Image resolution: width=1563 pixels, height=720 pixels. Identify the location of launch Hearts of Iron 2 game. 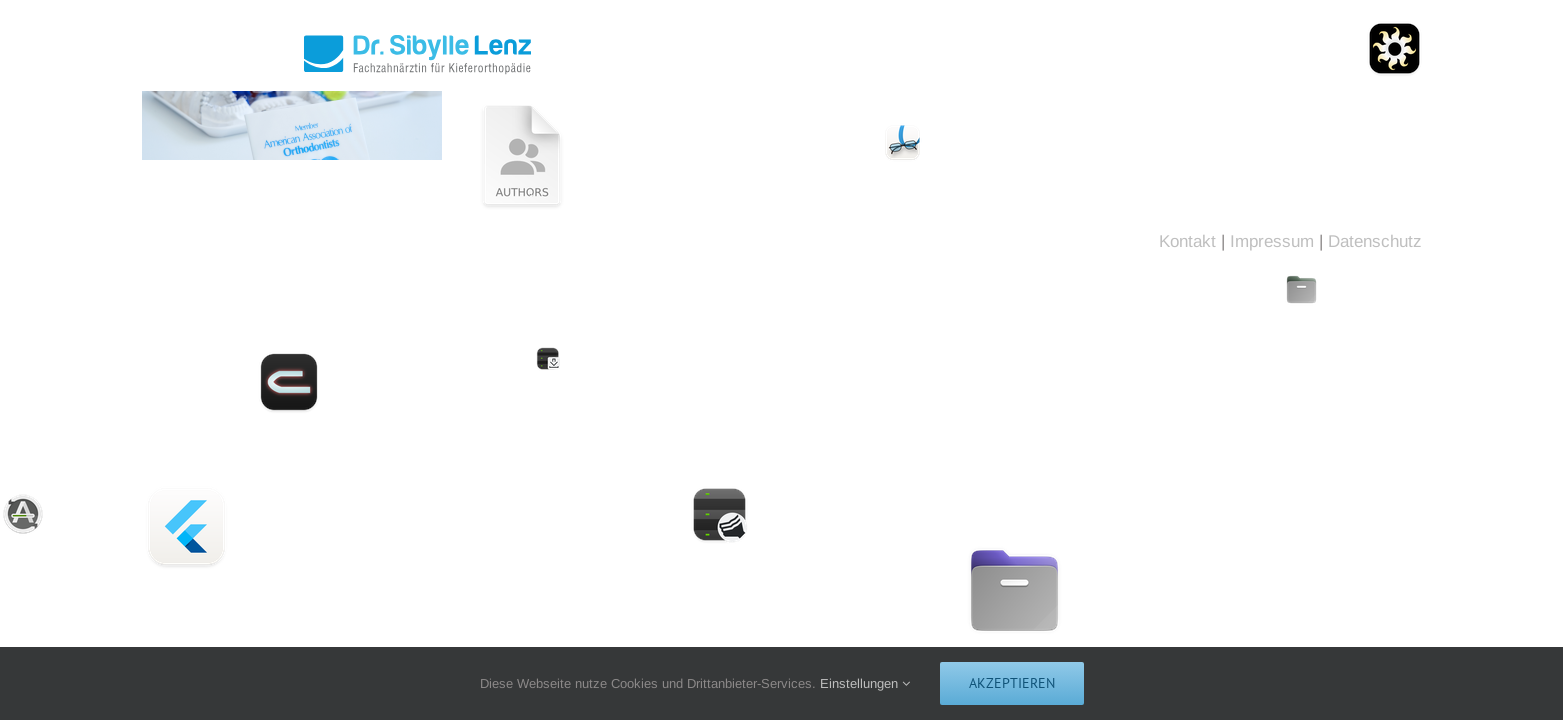
(1394, 48).